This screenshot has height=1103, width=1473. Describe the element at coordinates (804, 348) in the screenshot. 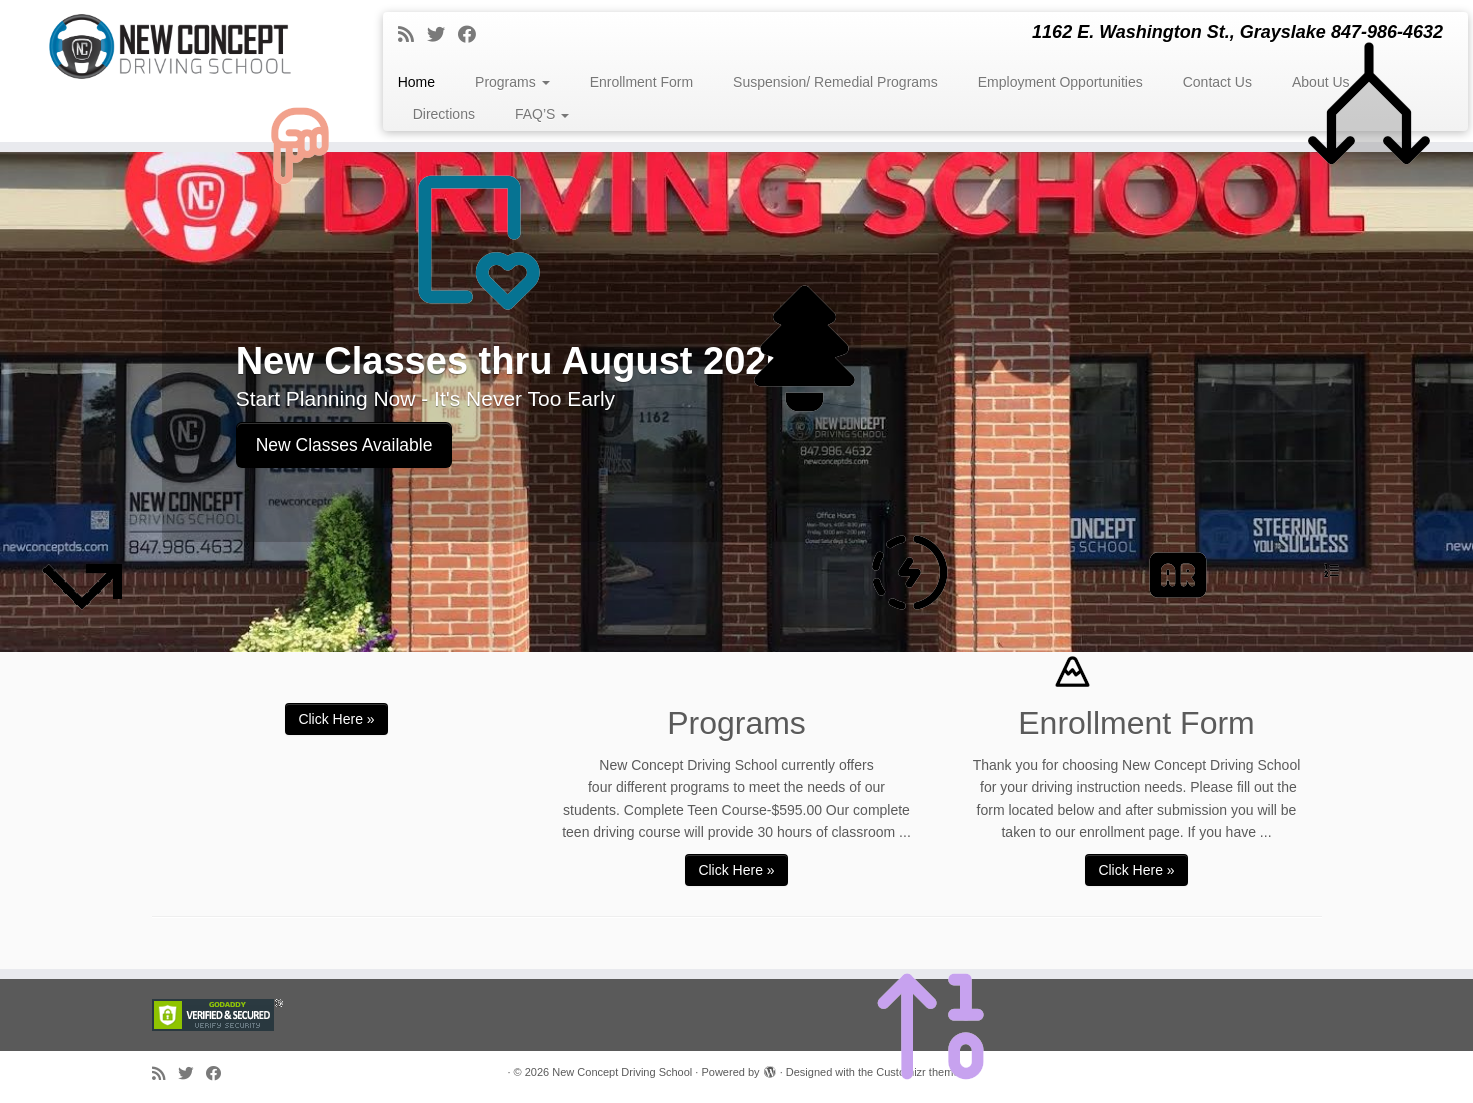

I see `indicates holiday or christmas-themed content` at that location.